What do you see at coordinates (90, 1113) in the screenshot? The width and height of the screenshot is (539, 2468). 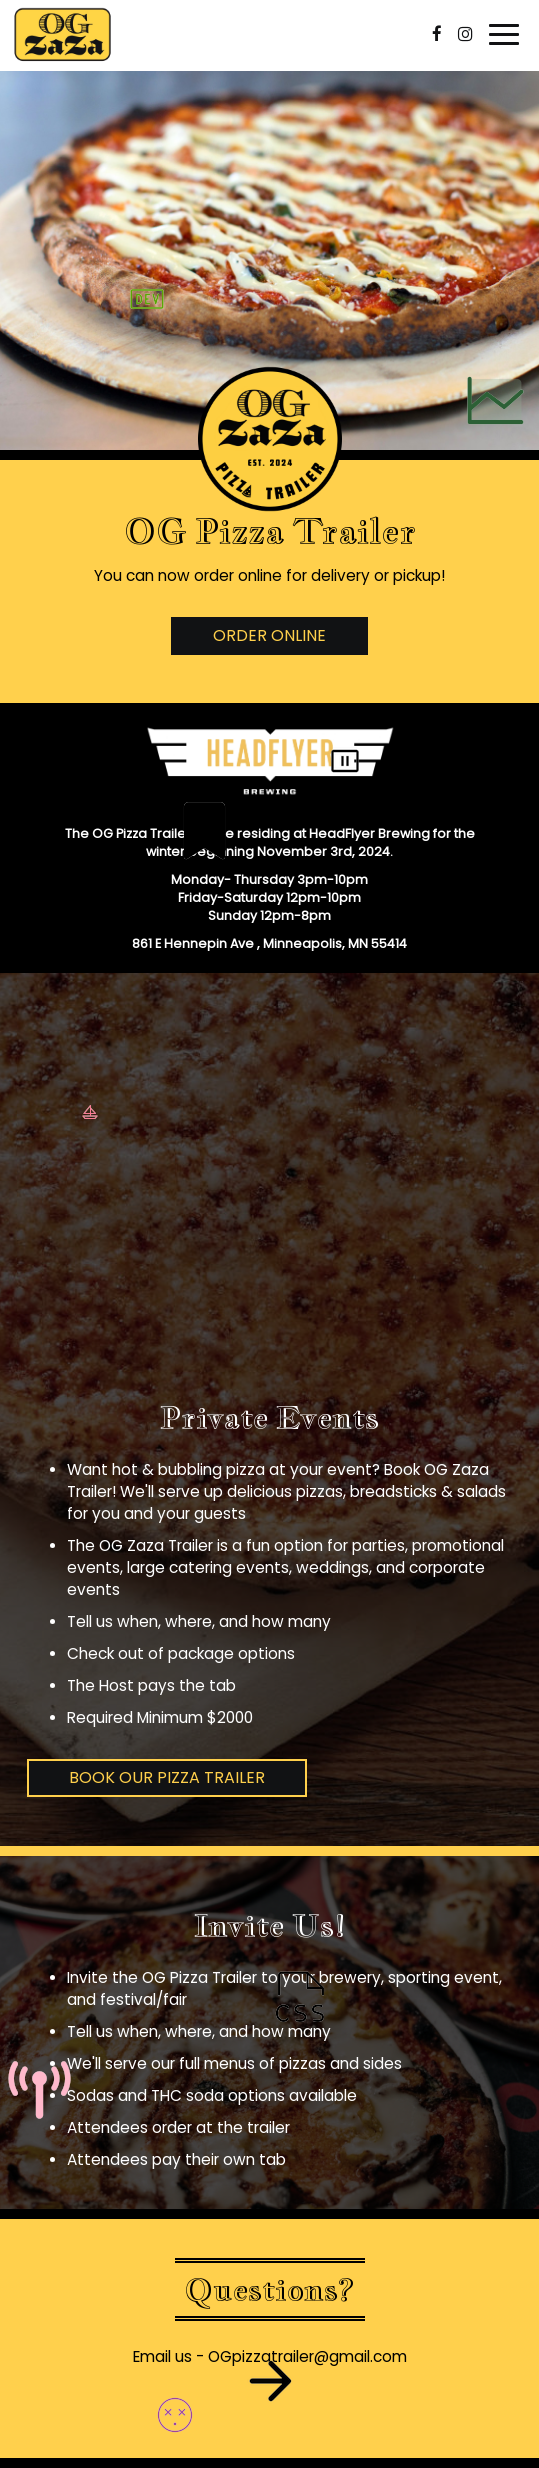 I see `access sailing or boating activities` at bounding box center [90, 1113].